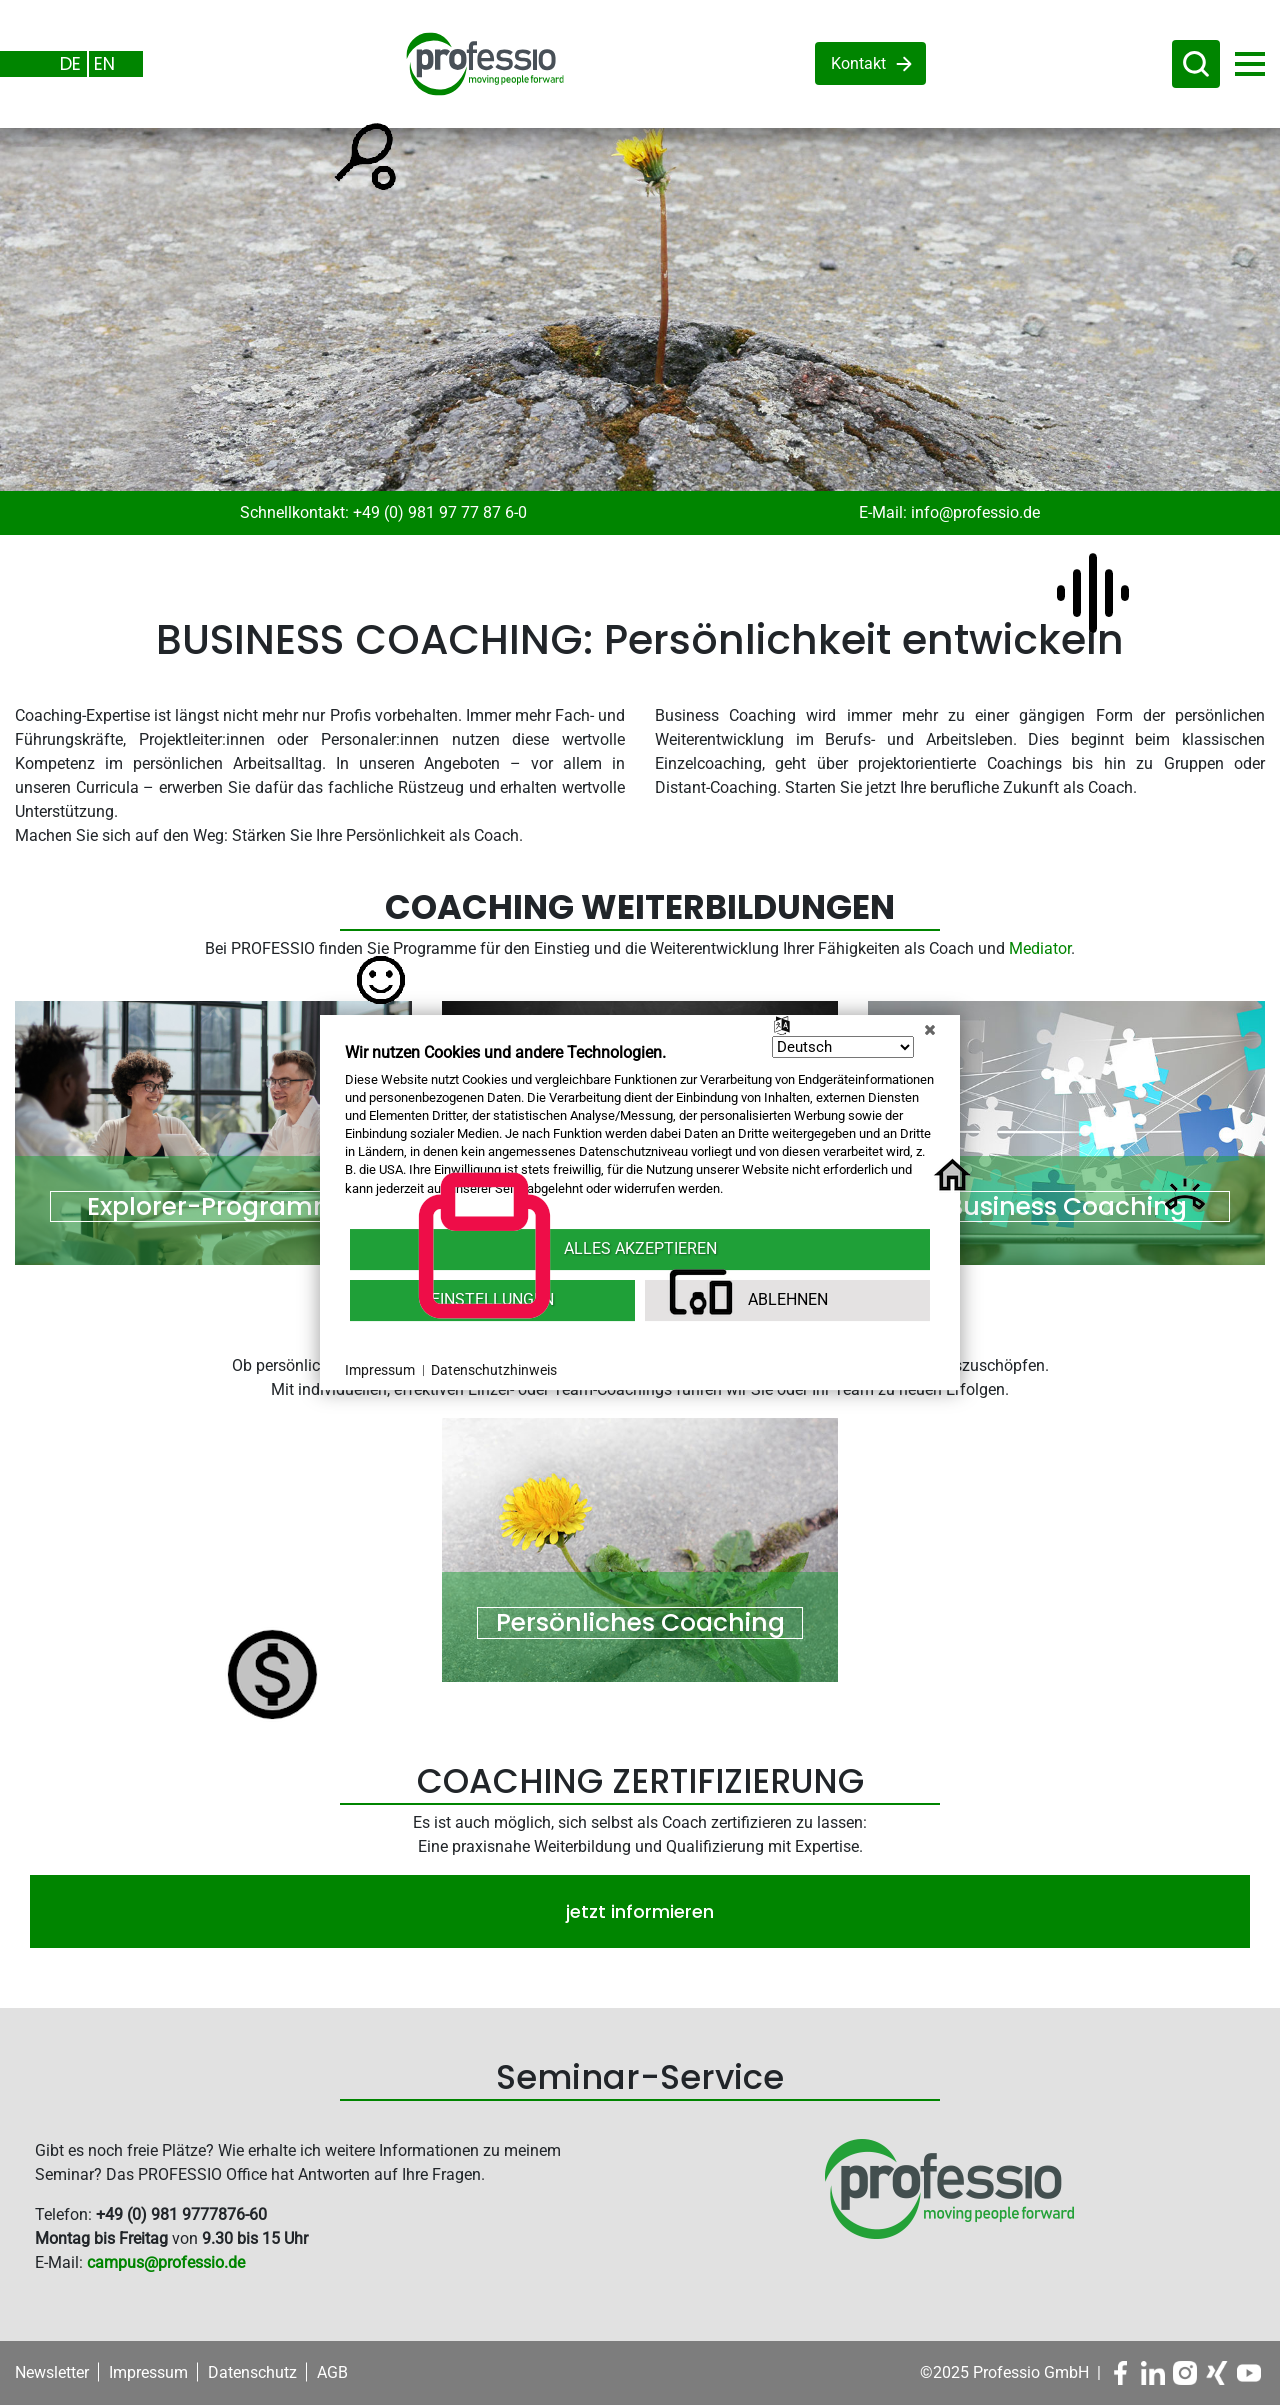  What do you see at coordinates (365, 156) in the screenshot?
I see `access tennis or racket sports content` at bounding box center [365, 156].